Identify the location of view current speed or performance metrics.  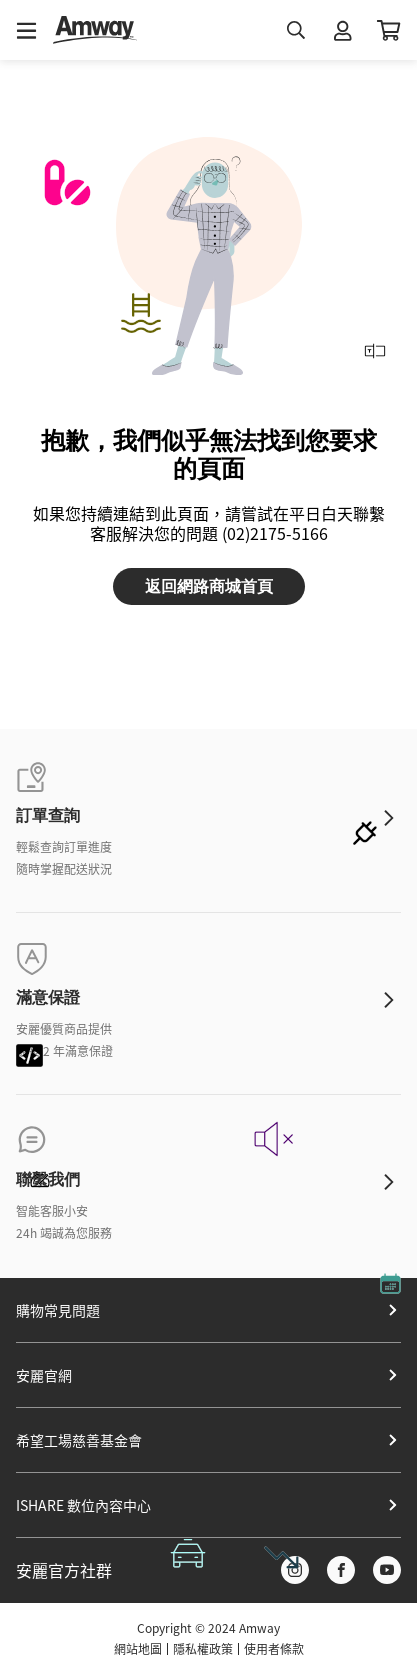
(40, 1181).